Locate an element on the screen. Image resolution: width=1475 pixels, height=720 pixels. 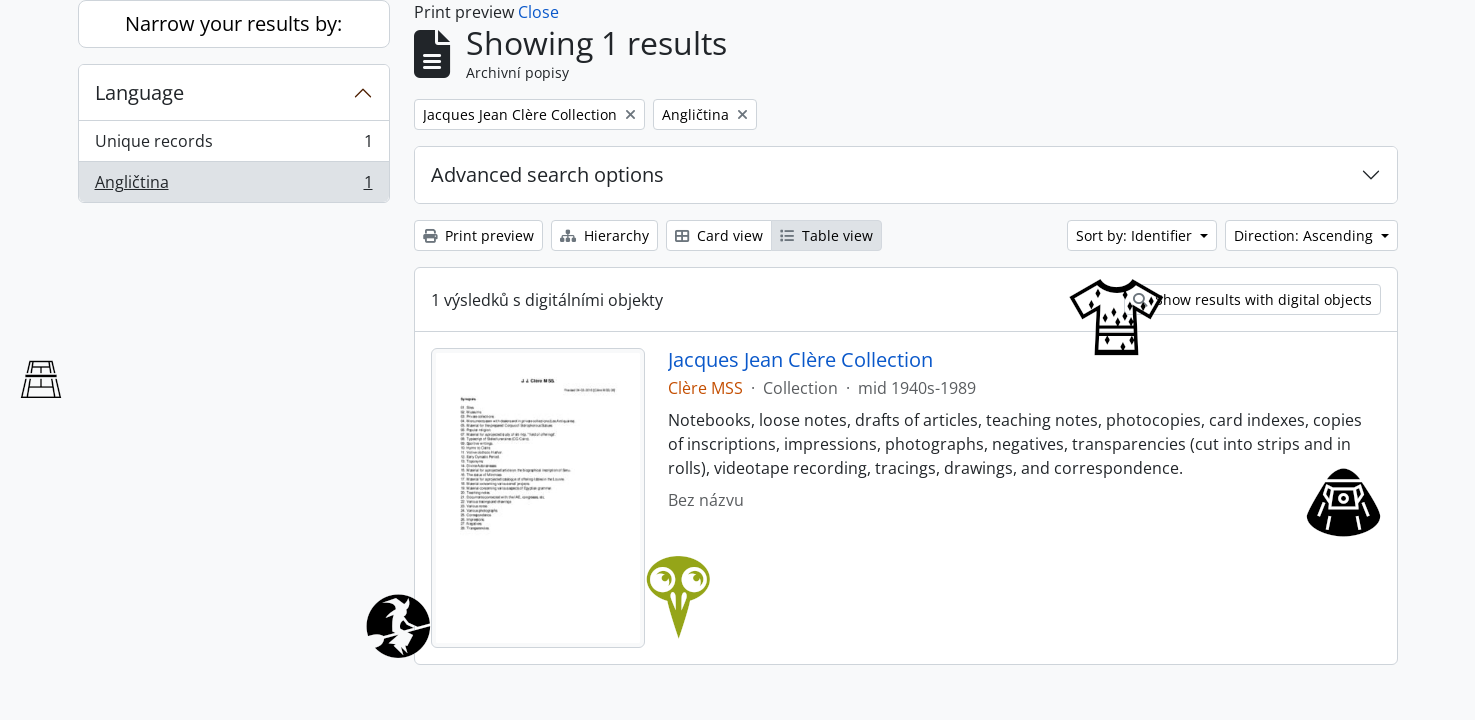
view tennis court availability is located at coordinates (41, 378).